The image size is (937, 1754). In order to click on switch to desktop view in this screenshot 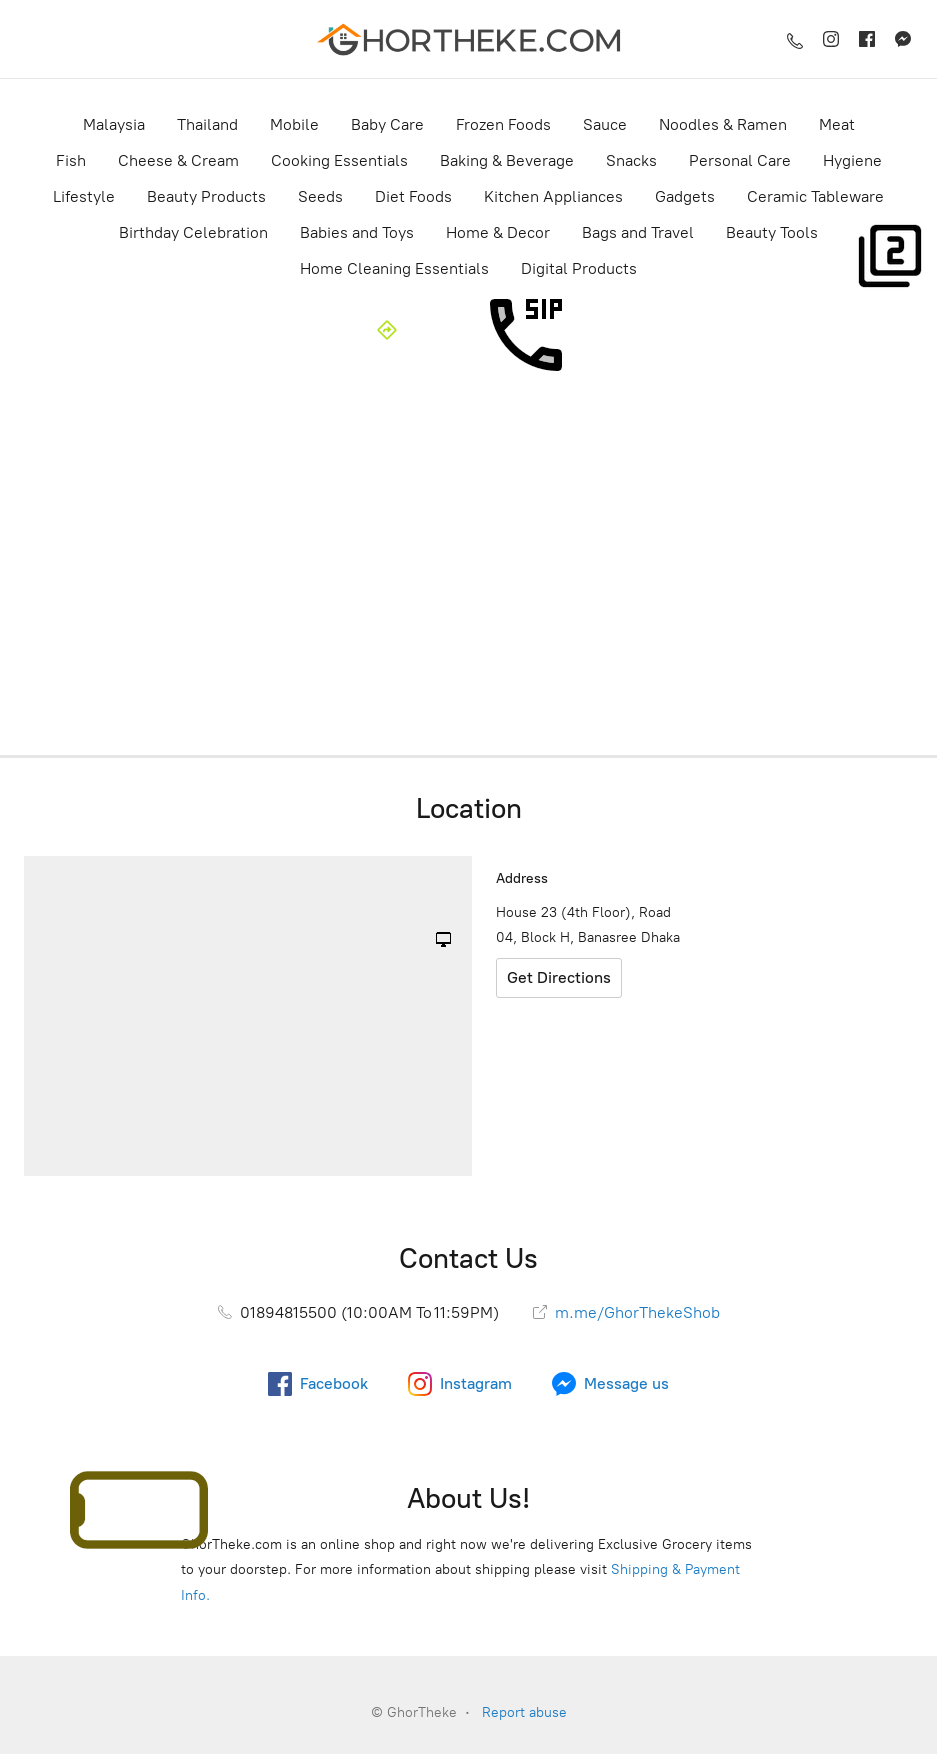, I will do `click(443, 939)`.